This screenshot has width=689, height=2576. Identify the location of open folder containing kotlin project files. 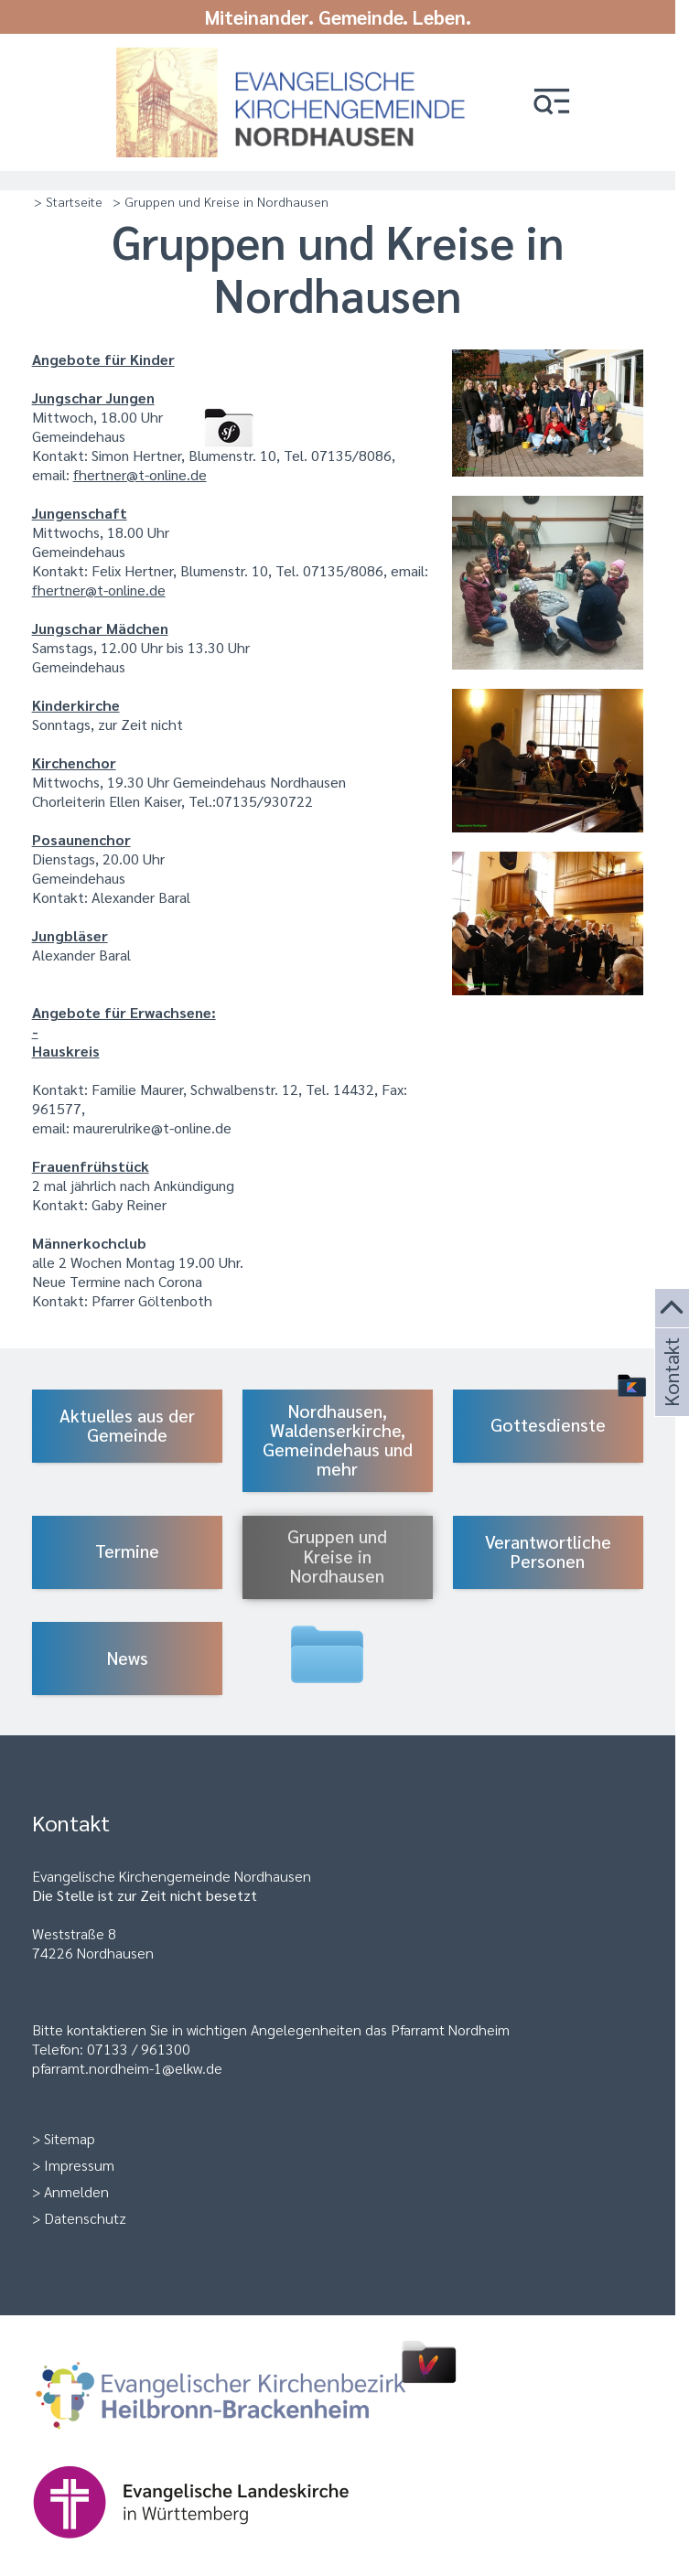
(631, 1386).